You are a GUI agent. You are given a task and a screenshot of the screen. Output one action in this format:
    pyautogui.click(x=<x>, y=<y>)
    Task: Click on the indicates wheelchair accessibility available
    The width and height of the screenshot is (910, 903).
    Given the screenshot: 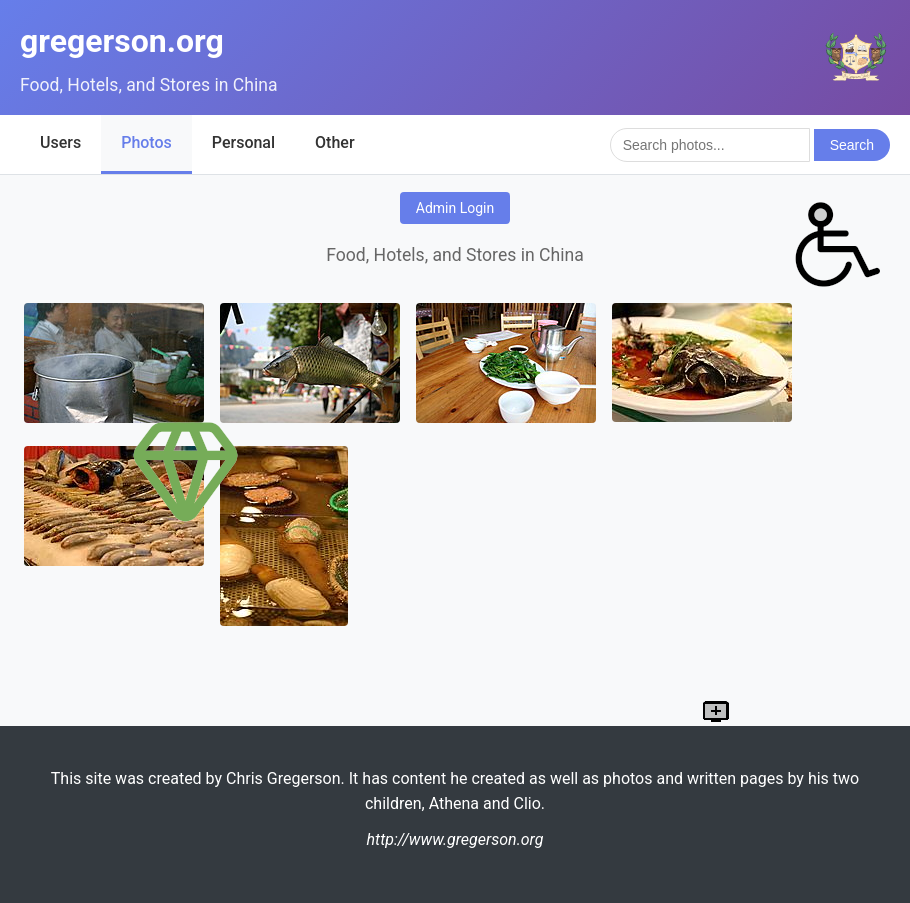 What is the action you would take?
    pyautogui.click(x=830, y=246)
    